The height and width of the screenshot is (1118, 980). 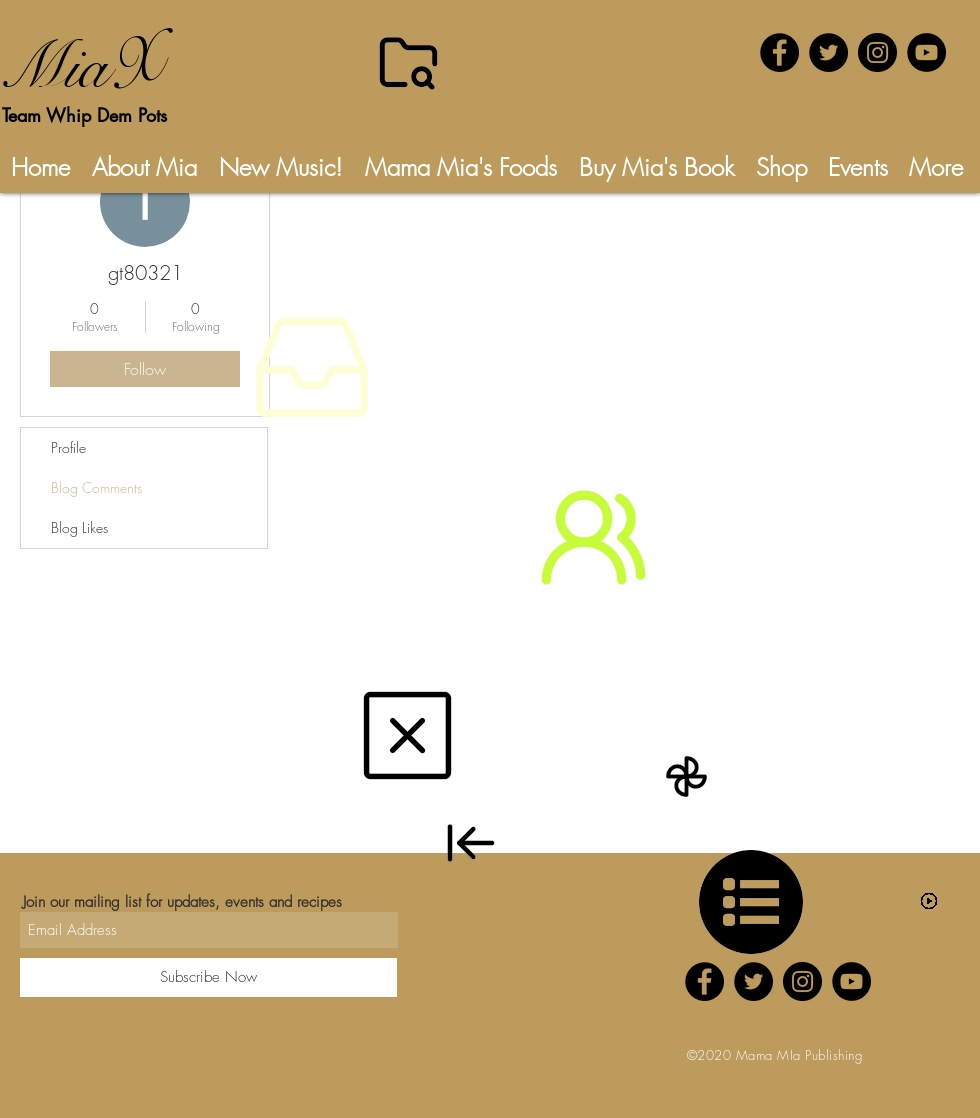 I want to click on navigate to the beginning of content, so click(x=471, y=843).